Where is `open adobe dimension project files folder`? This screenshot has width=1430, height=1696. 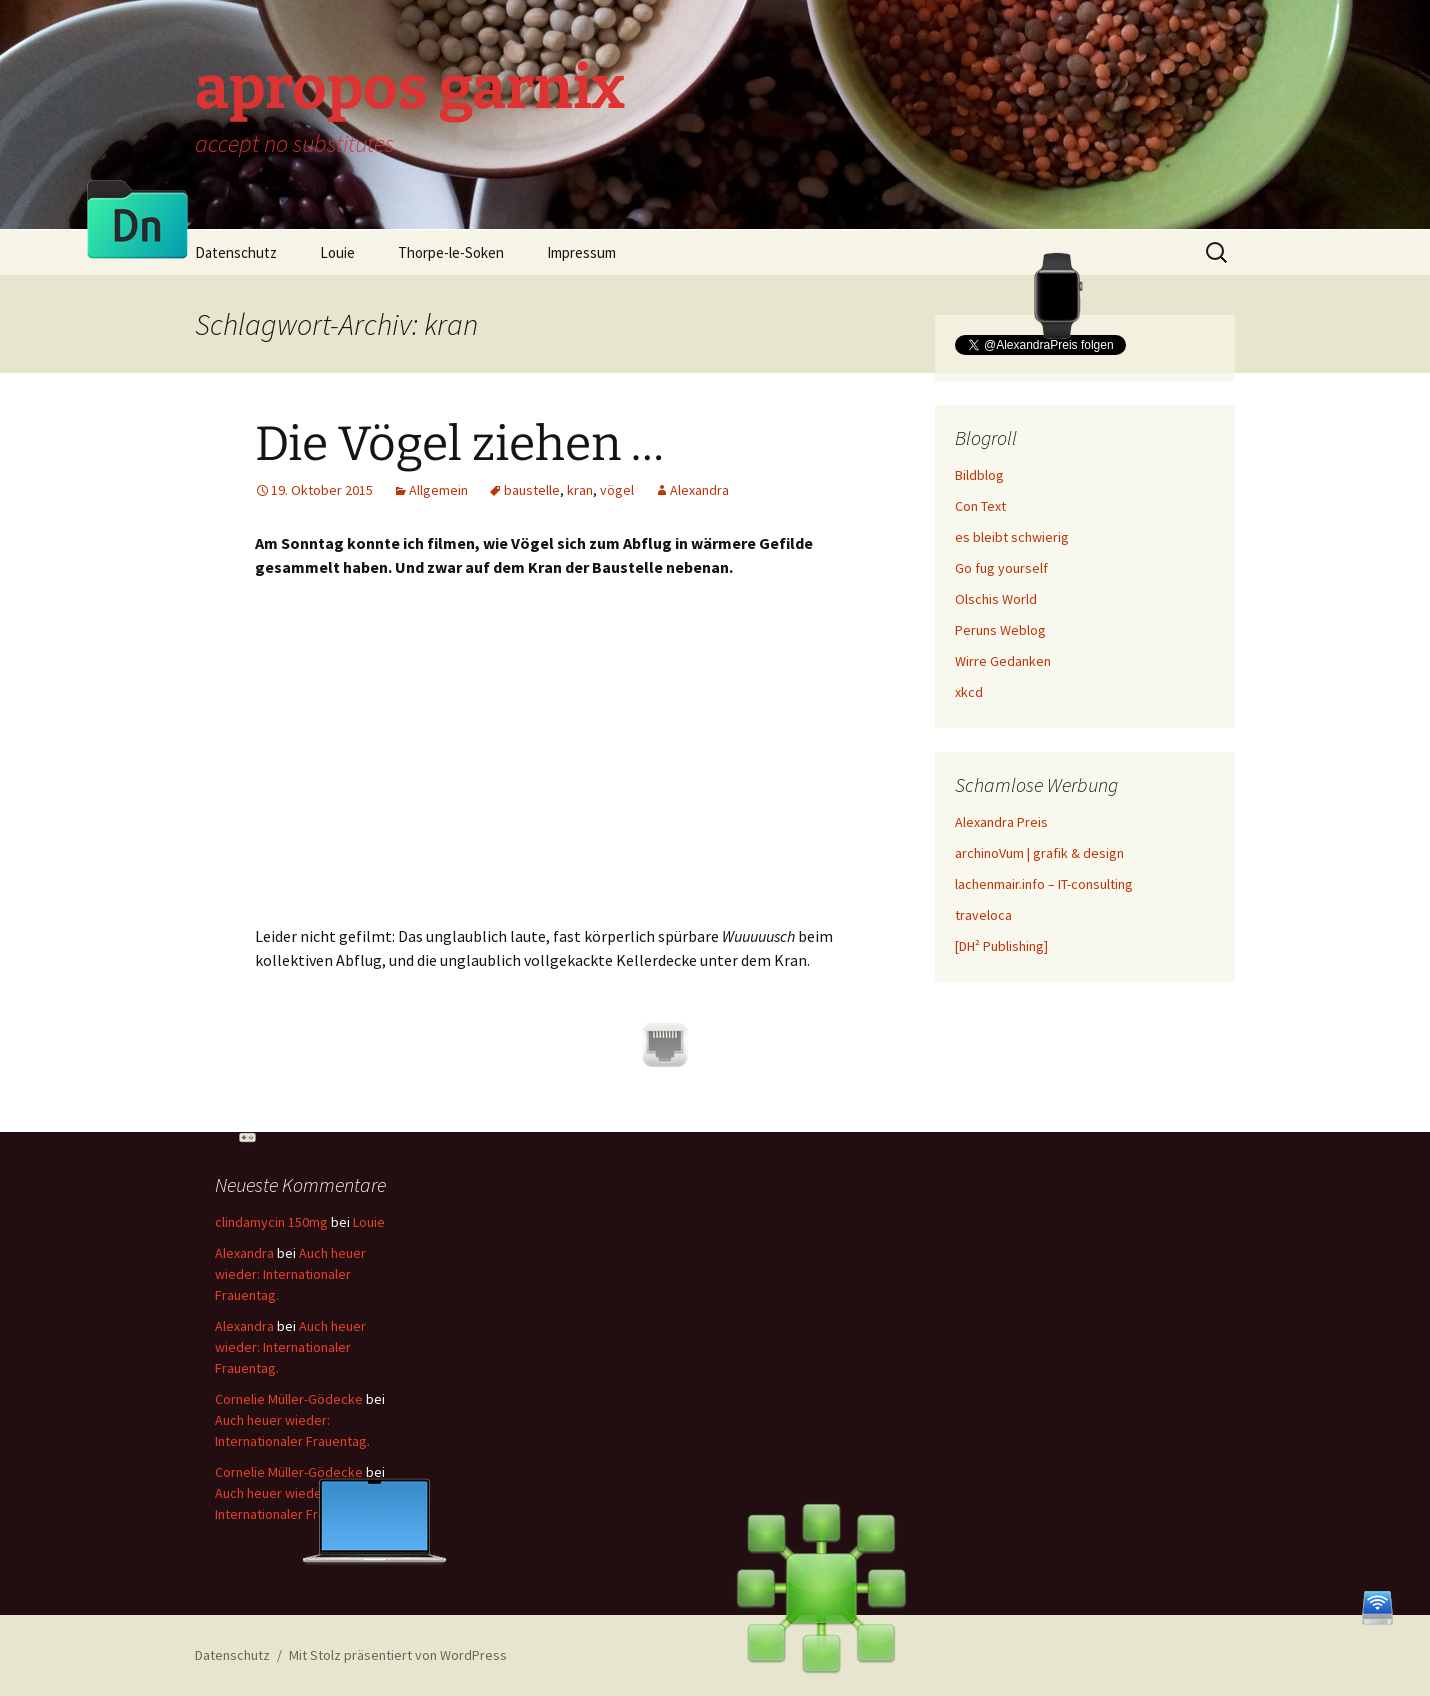 open adobe dimension project files folder is located at coordinates (137, 222).